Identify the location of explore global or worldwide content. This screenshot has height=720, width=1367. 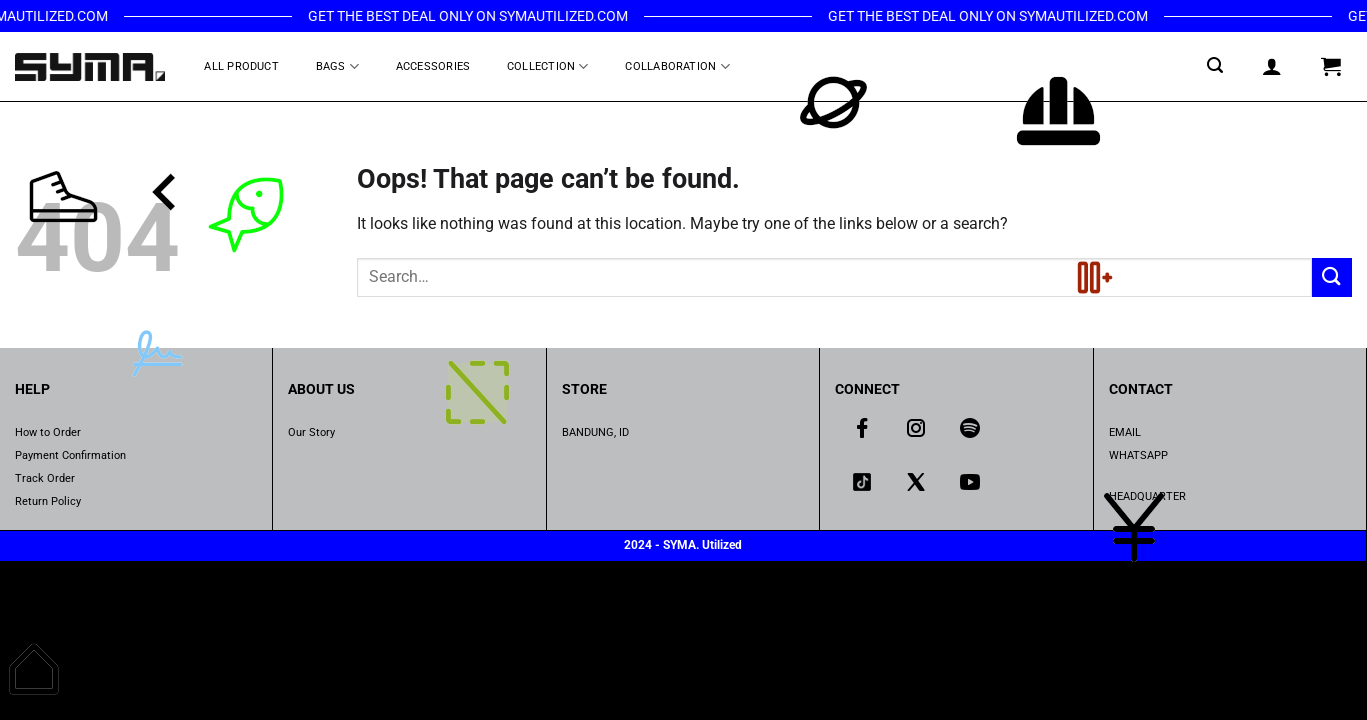
(833, 102).